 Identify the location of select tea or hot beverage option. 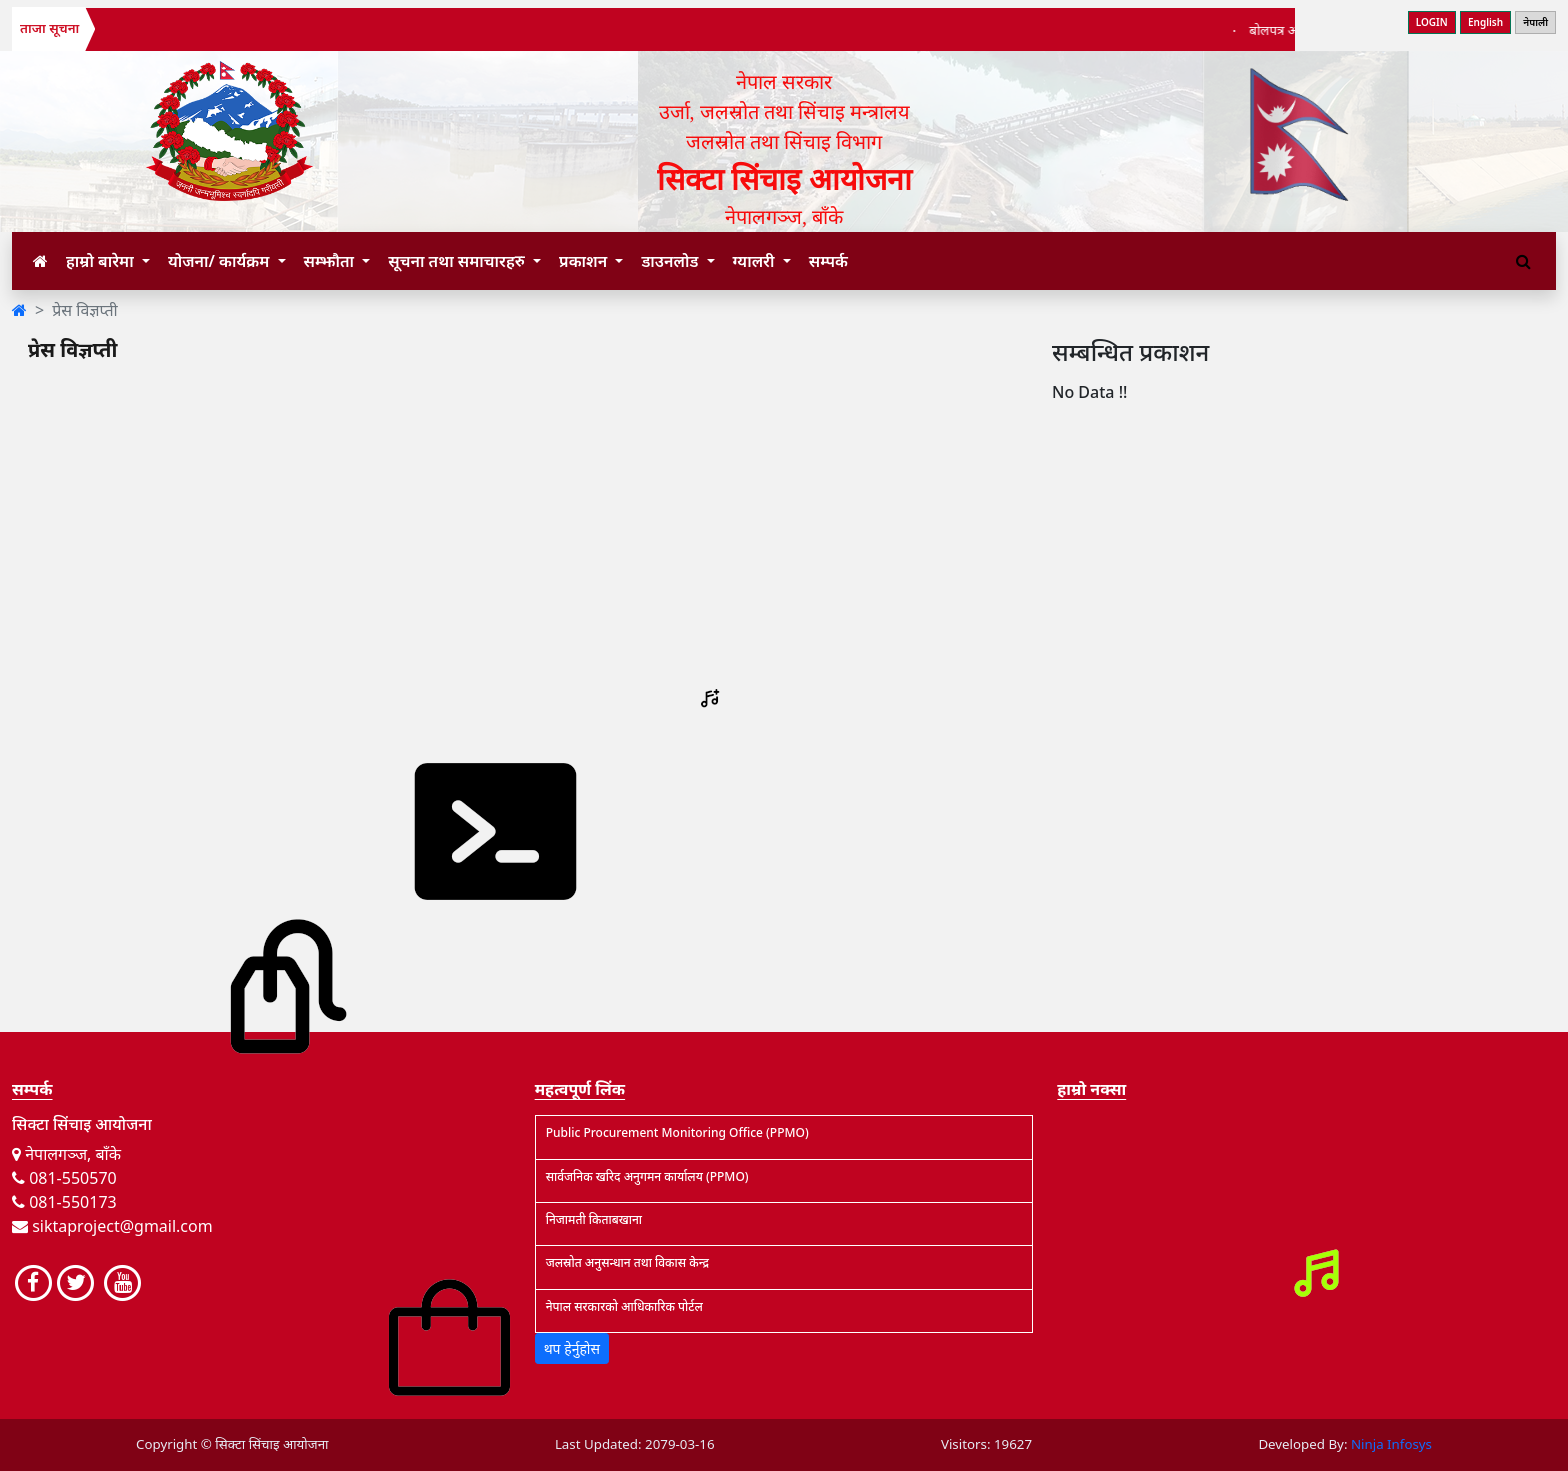
(284, 991).